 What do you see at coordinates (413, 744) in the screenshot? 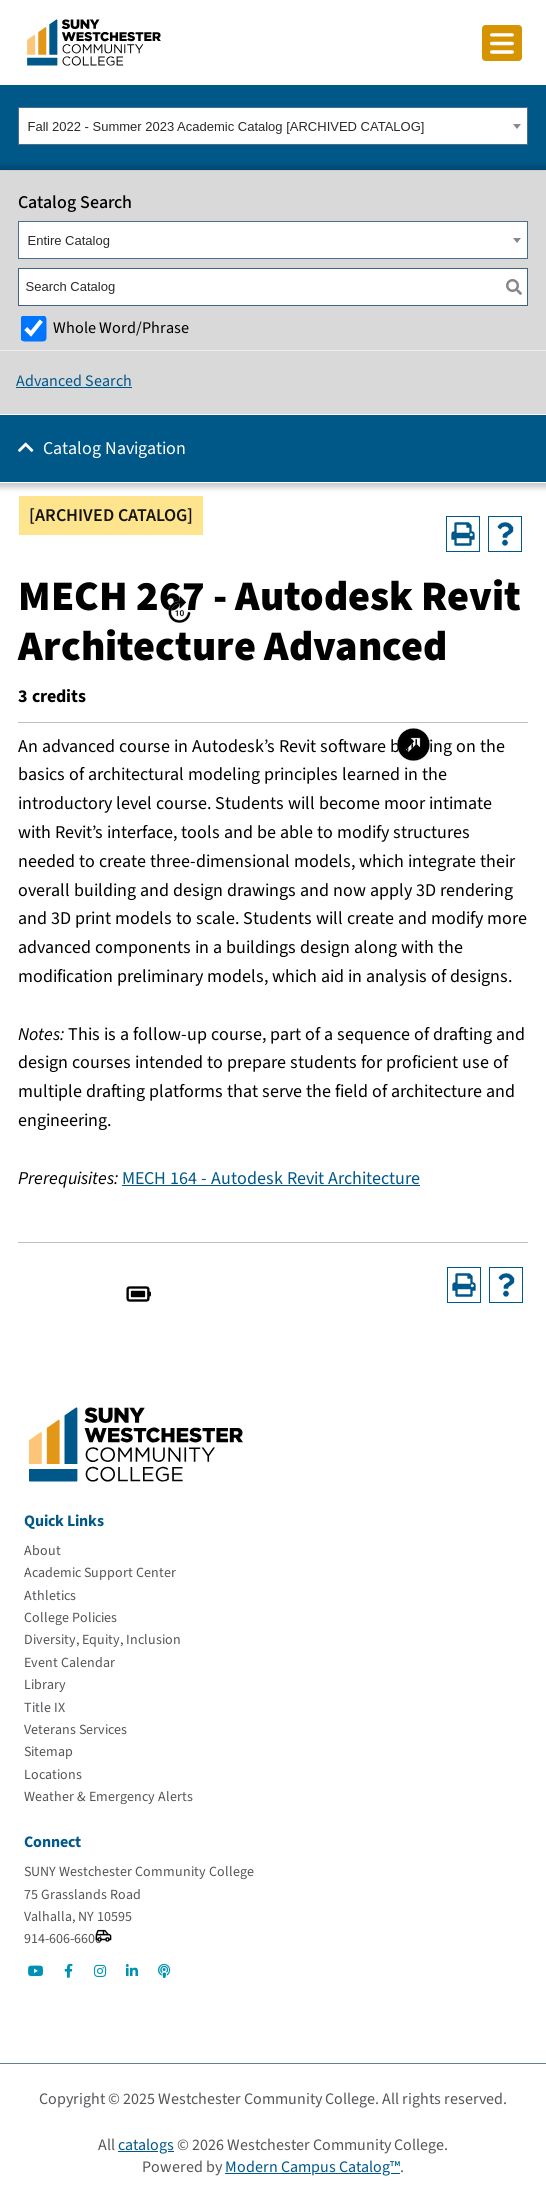
I see `open link in new tab or window` at bounding box center [413, 744].